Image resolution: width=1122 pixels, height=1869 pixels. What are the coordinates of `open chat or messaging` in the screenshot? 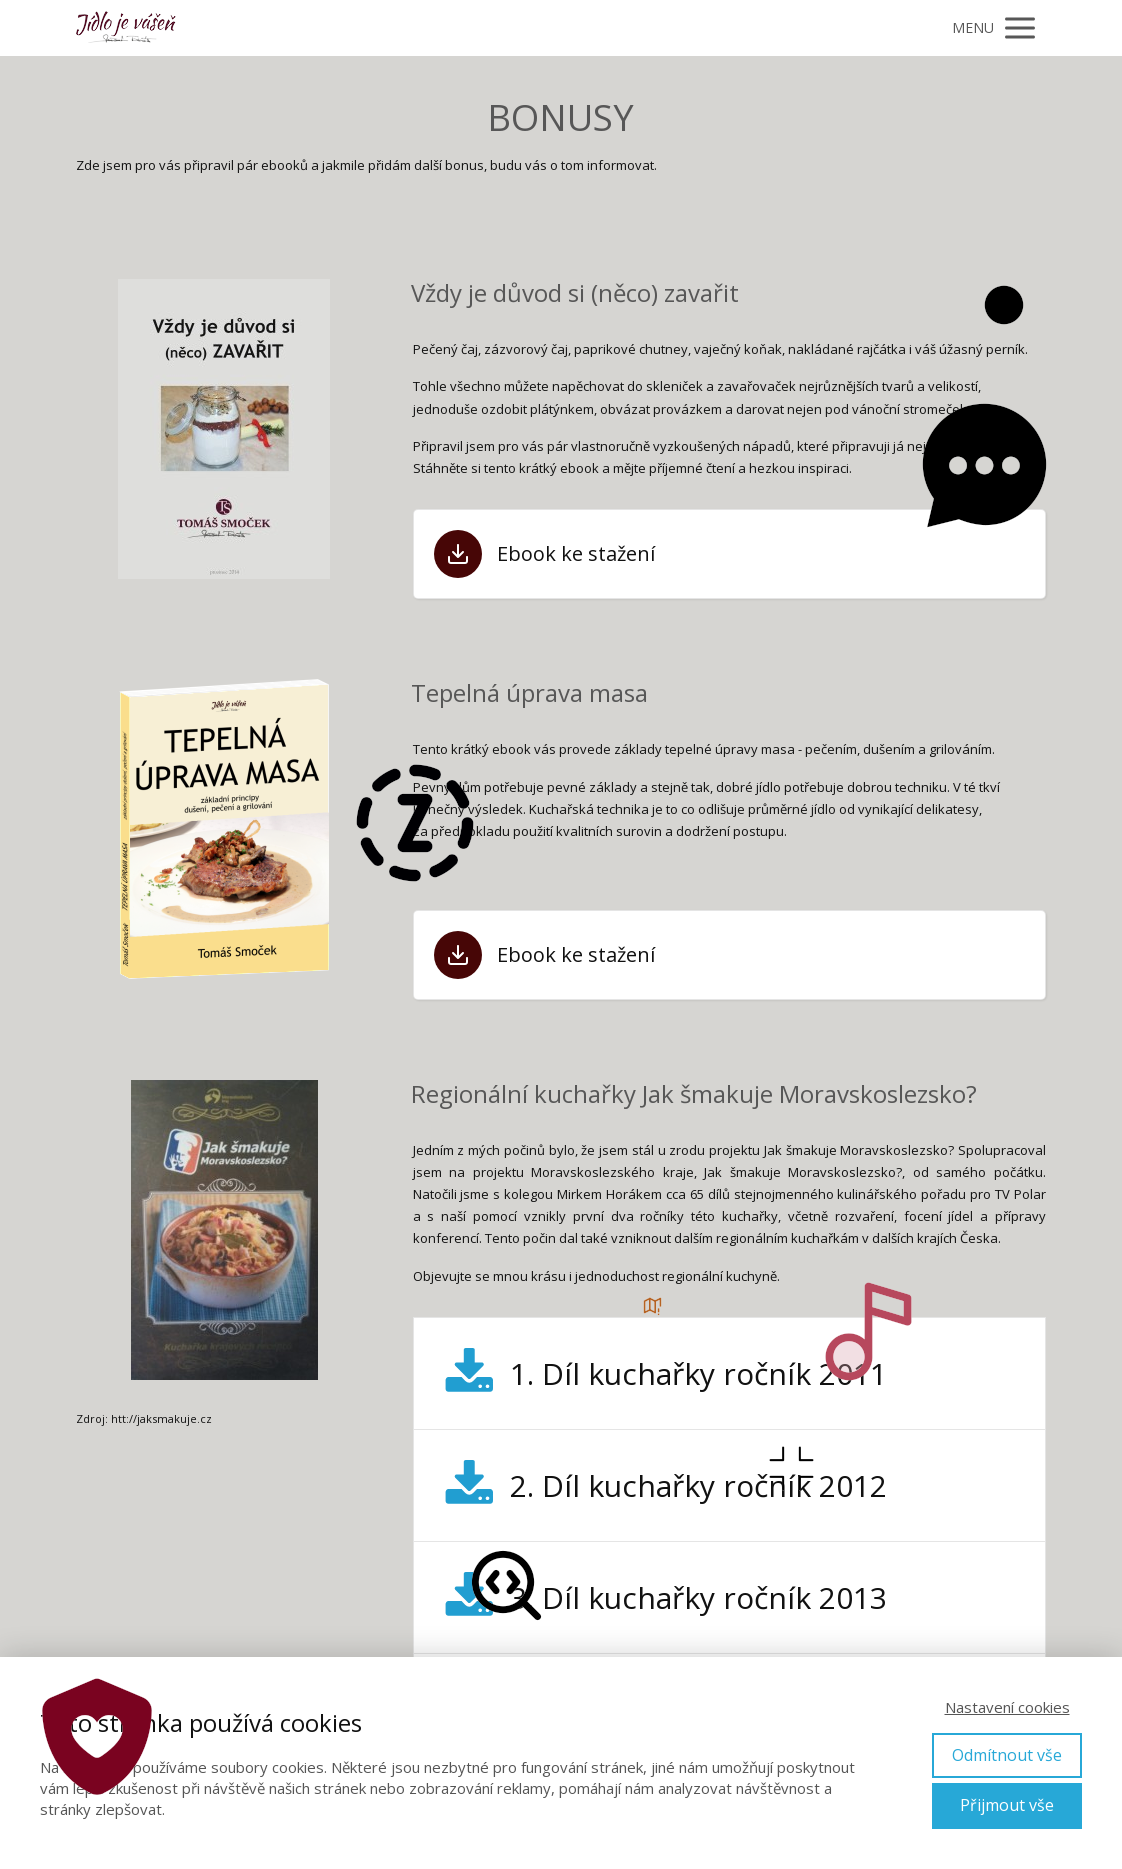 It's located at (984, 465).